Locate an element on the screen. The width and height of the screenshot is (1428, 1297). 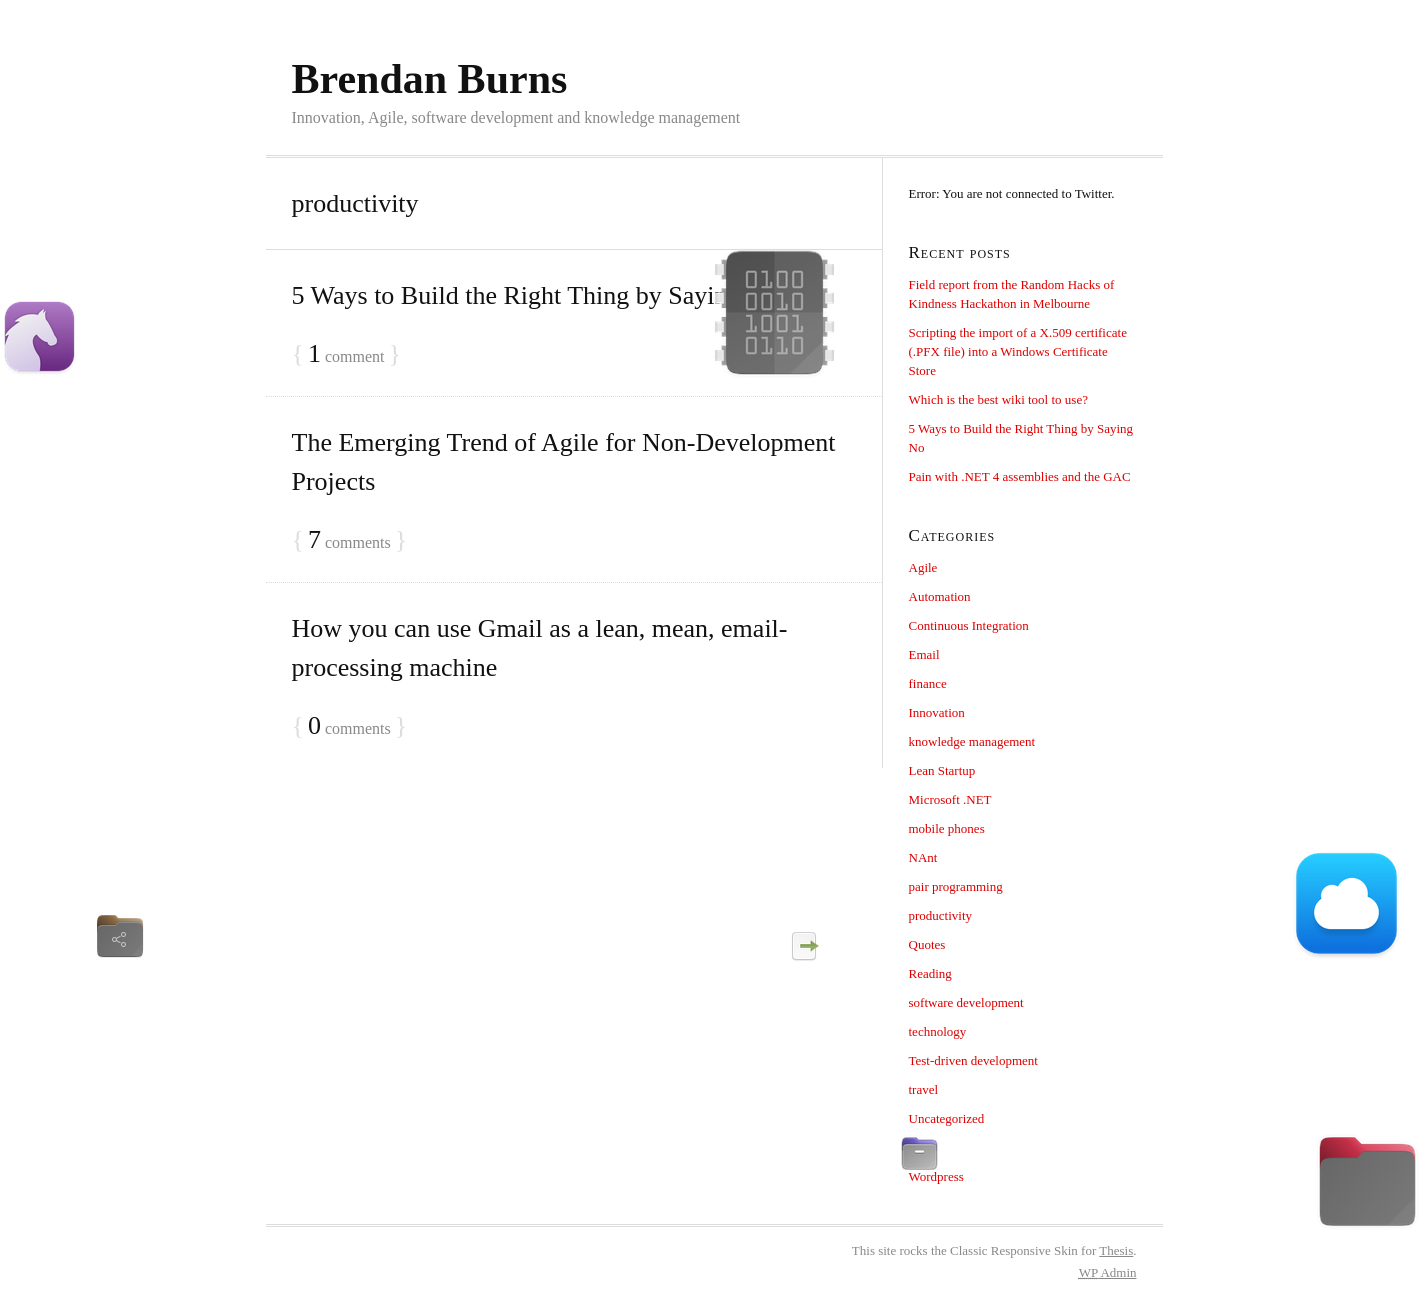
open folder to view contents is located at coordinates (1367, 1181).